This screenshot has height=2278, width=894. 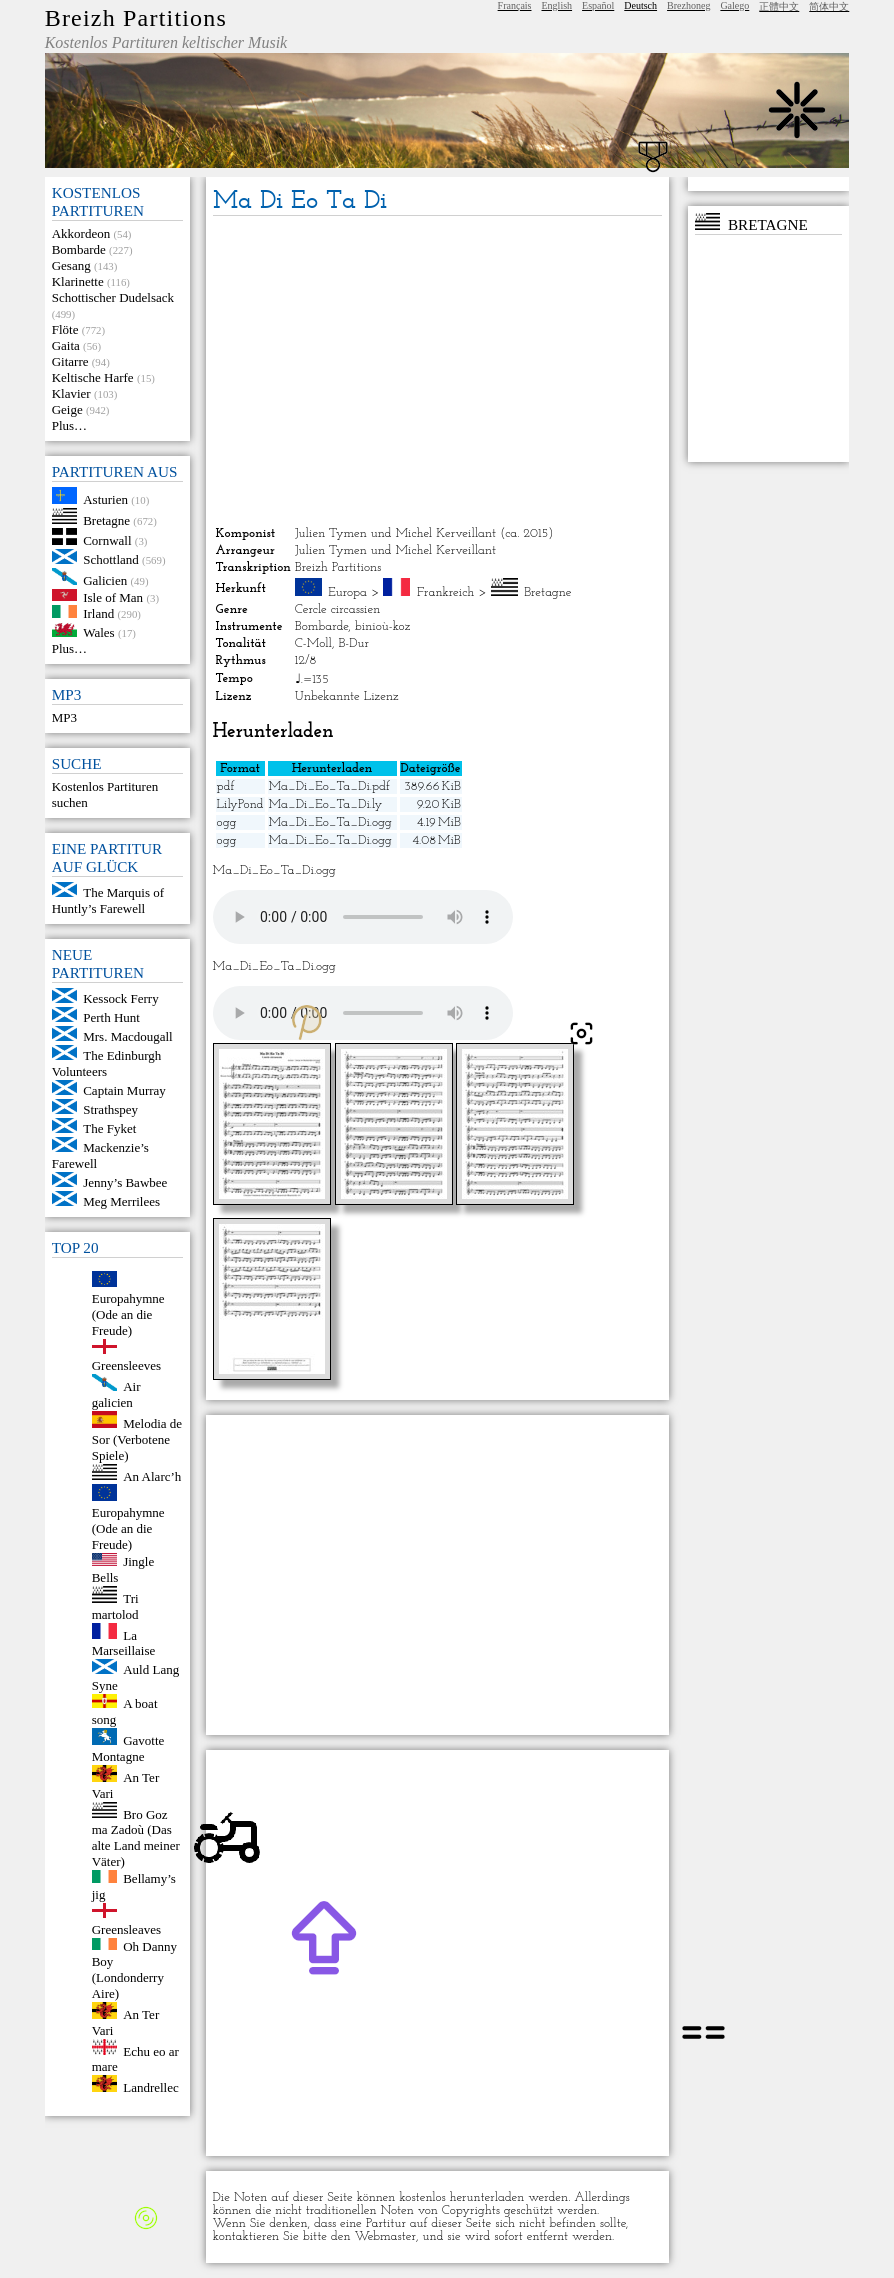 I want to click on open Pinterest app, so click(x=305, y=1022).